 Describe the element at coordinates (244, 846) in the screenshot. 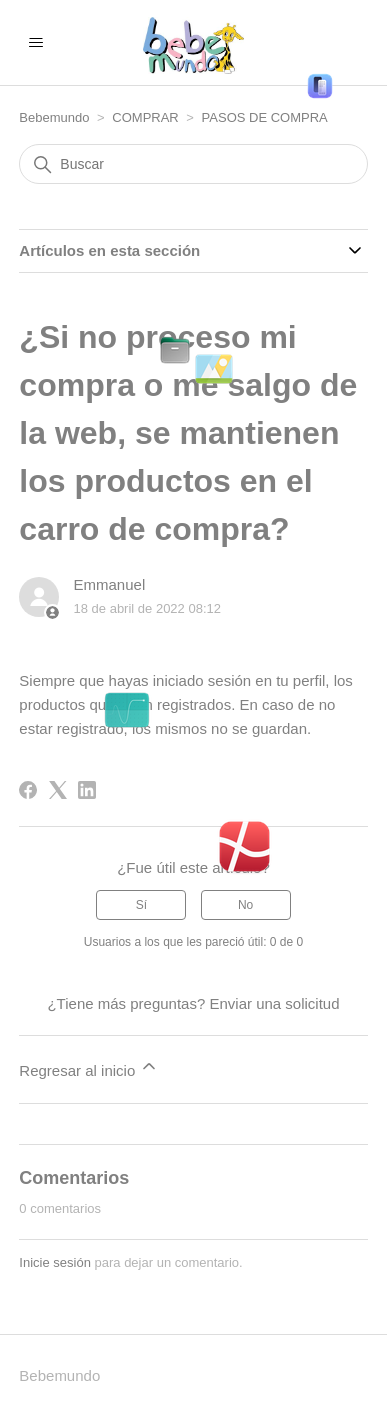

I see `open wineglass app for managing wine/windows applications` at that location.